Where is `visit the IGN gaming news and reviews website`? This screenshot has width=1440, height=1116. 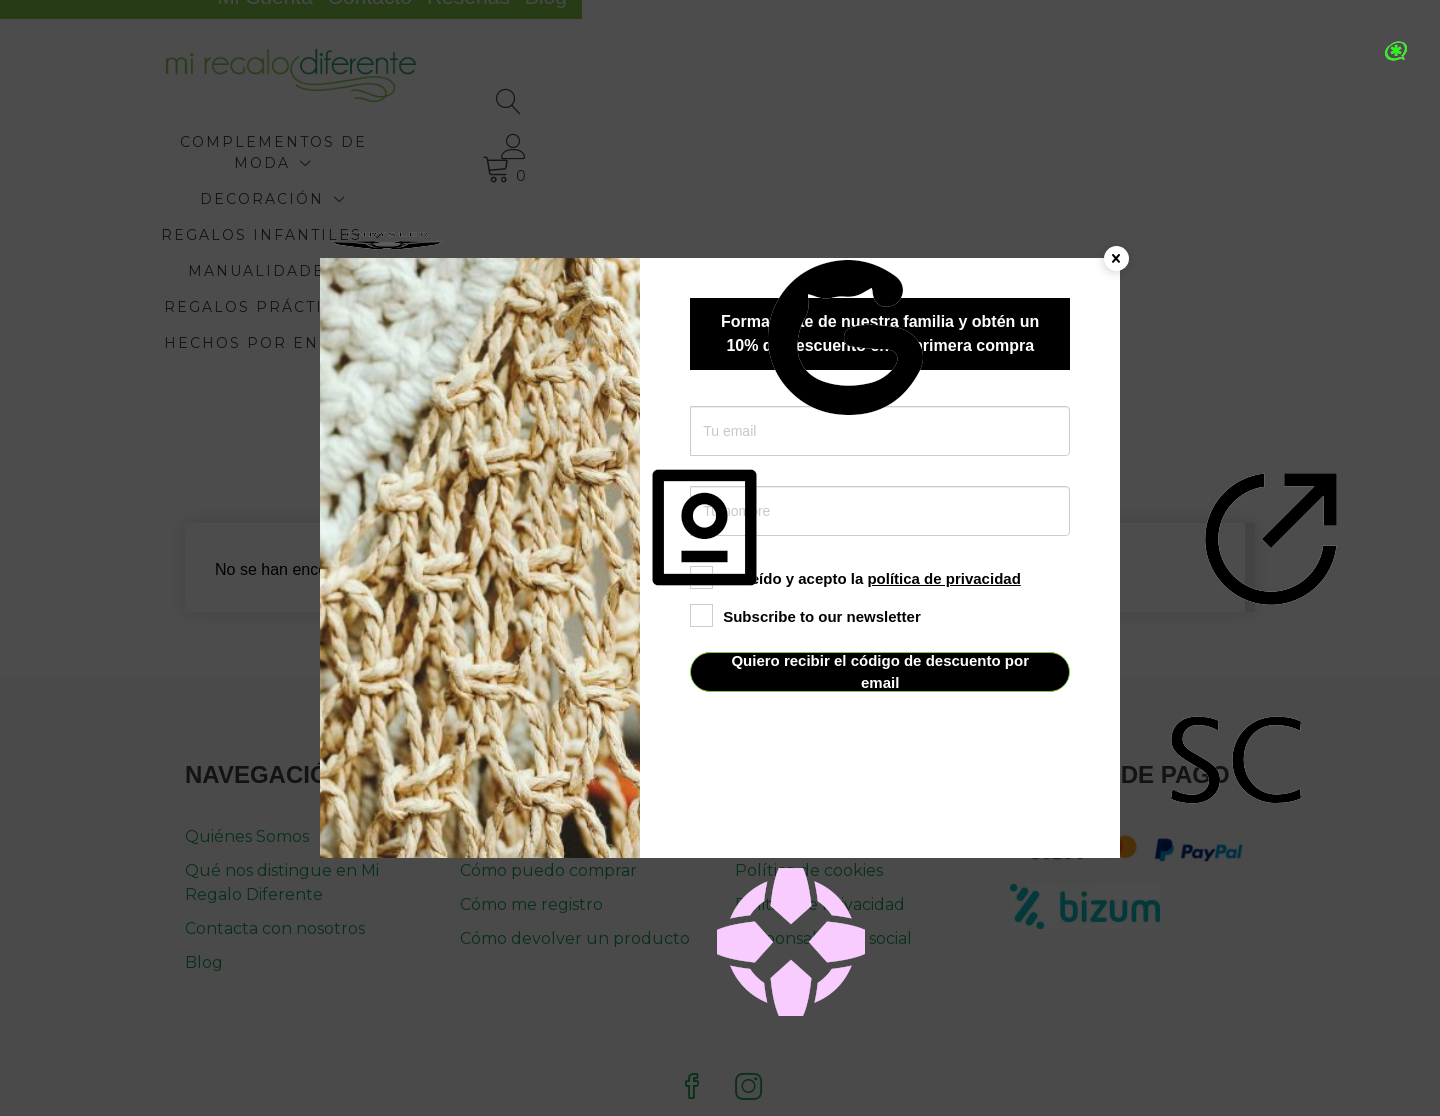 visit the IGN gaming news and reviews website is located at coordinates (791, 942).